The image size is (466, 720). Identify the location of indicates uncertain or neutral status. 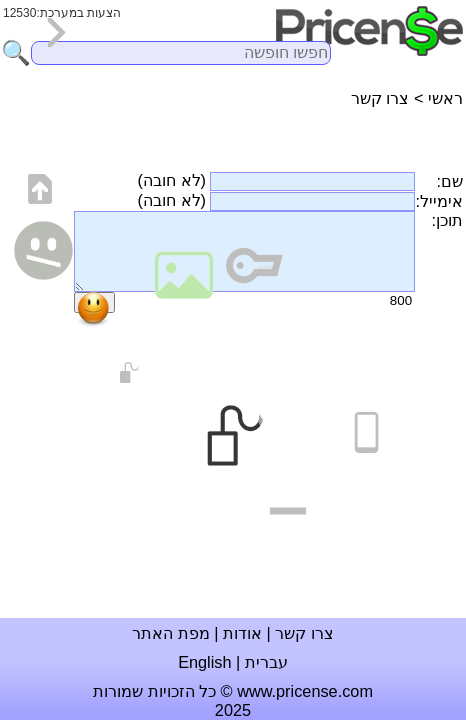
(43, 250).